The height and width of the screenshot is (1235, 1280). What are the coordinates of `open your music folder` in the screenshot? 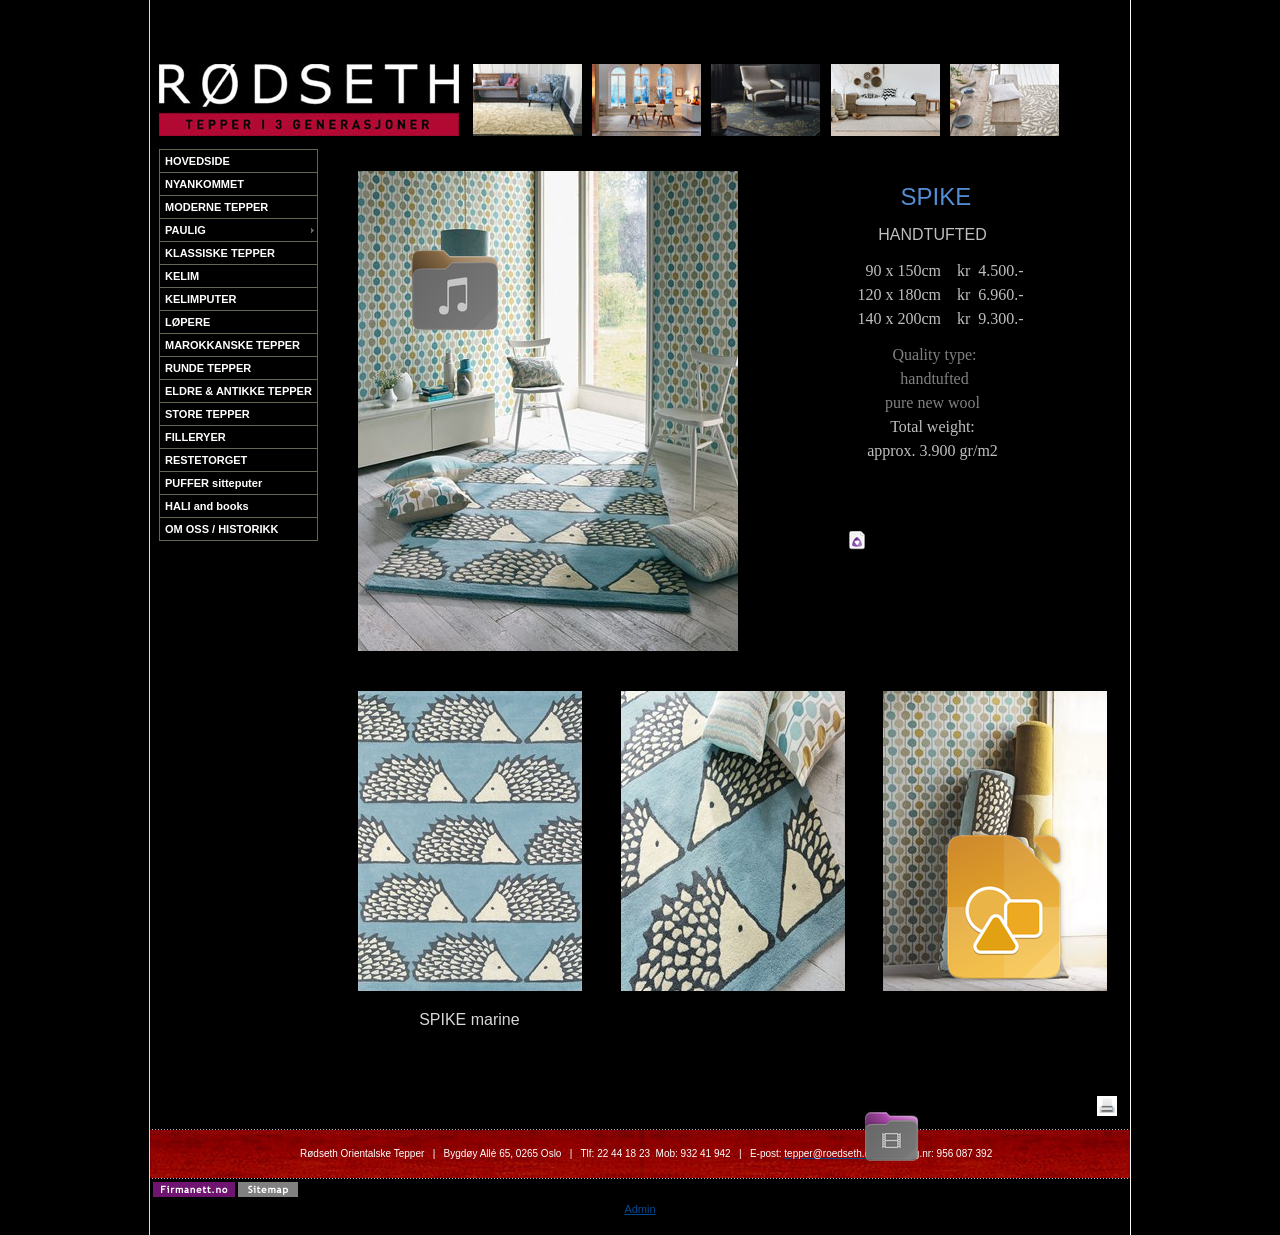 It's located at (455, 290).